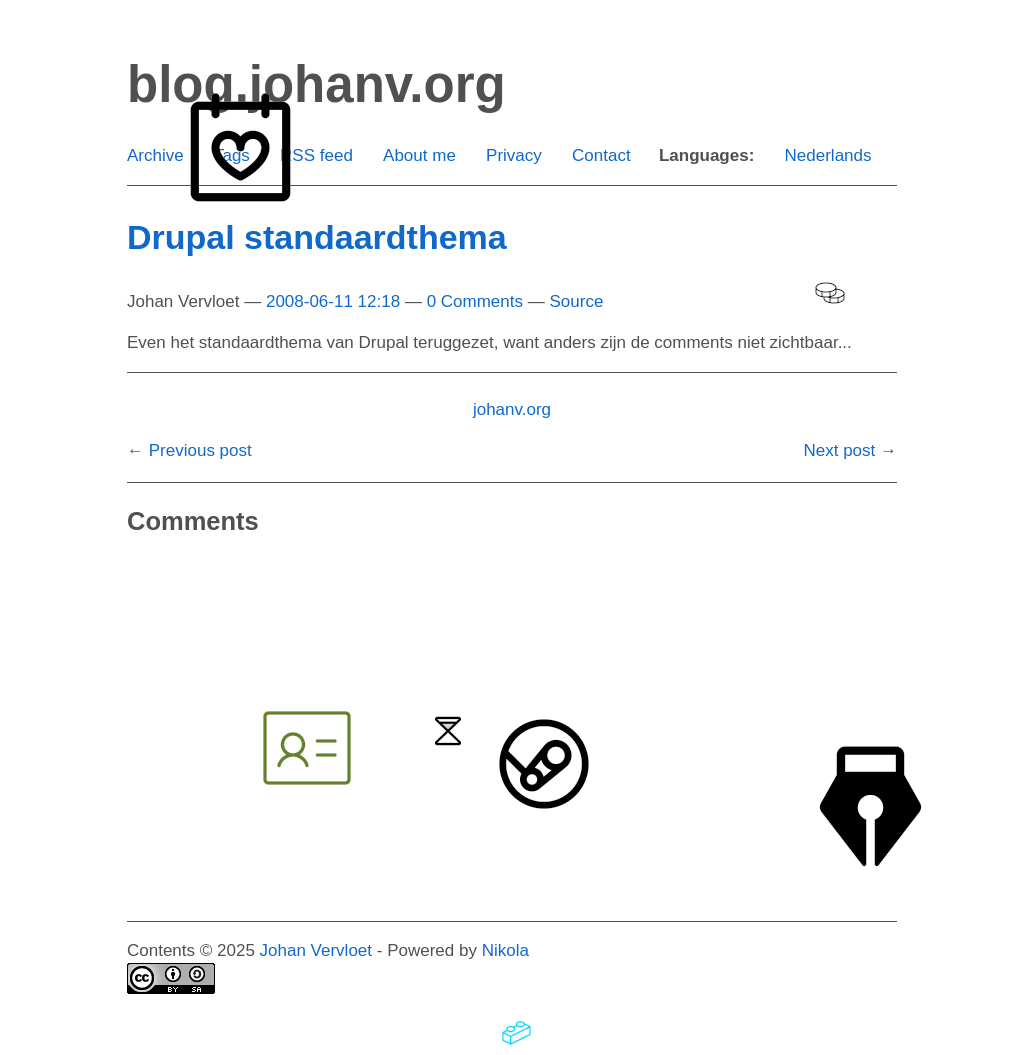 The image size is (1024, 1055). What do you see at coordinates (830, 293) in the screenshot?
I see `view your coin balance or currency` at bounding box center [830, 293].